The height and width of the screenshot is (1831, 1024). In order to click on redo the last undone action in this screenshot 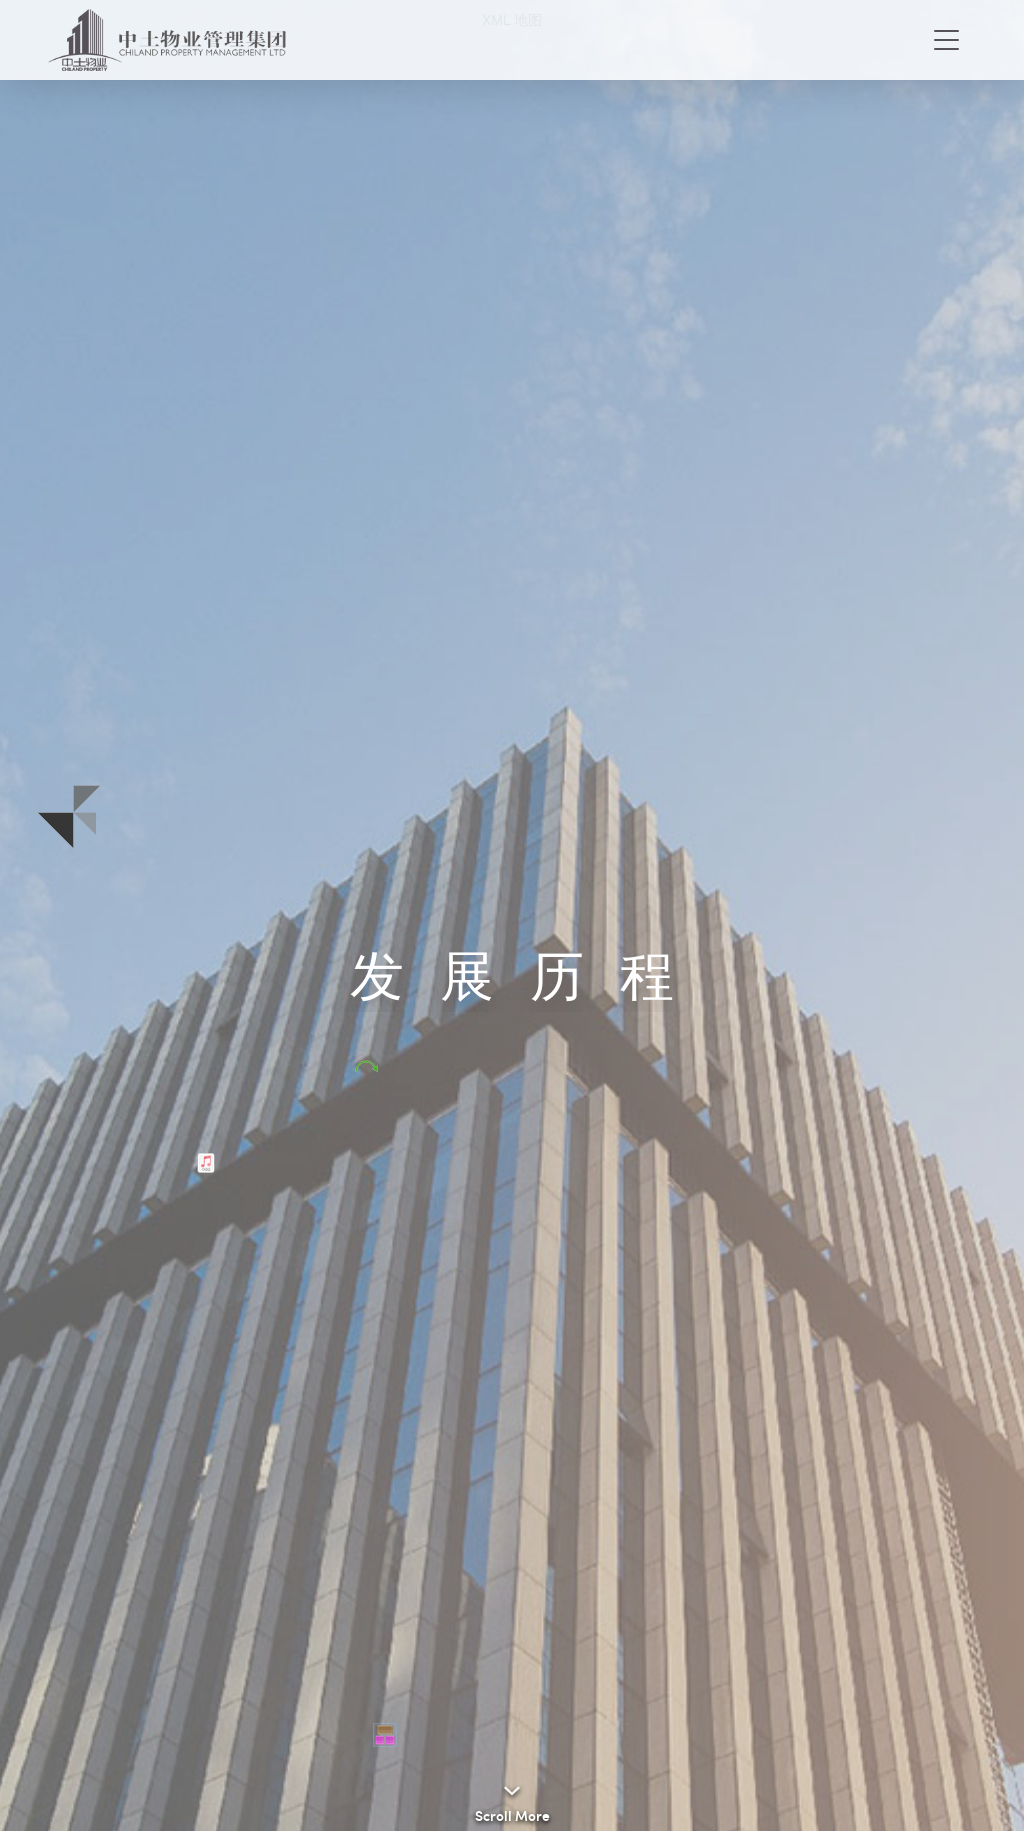, I will do `click(366, 1066)`.